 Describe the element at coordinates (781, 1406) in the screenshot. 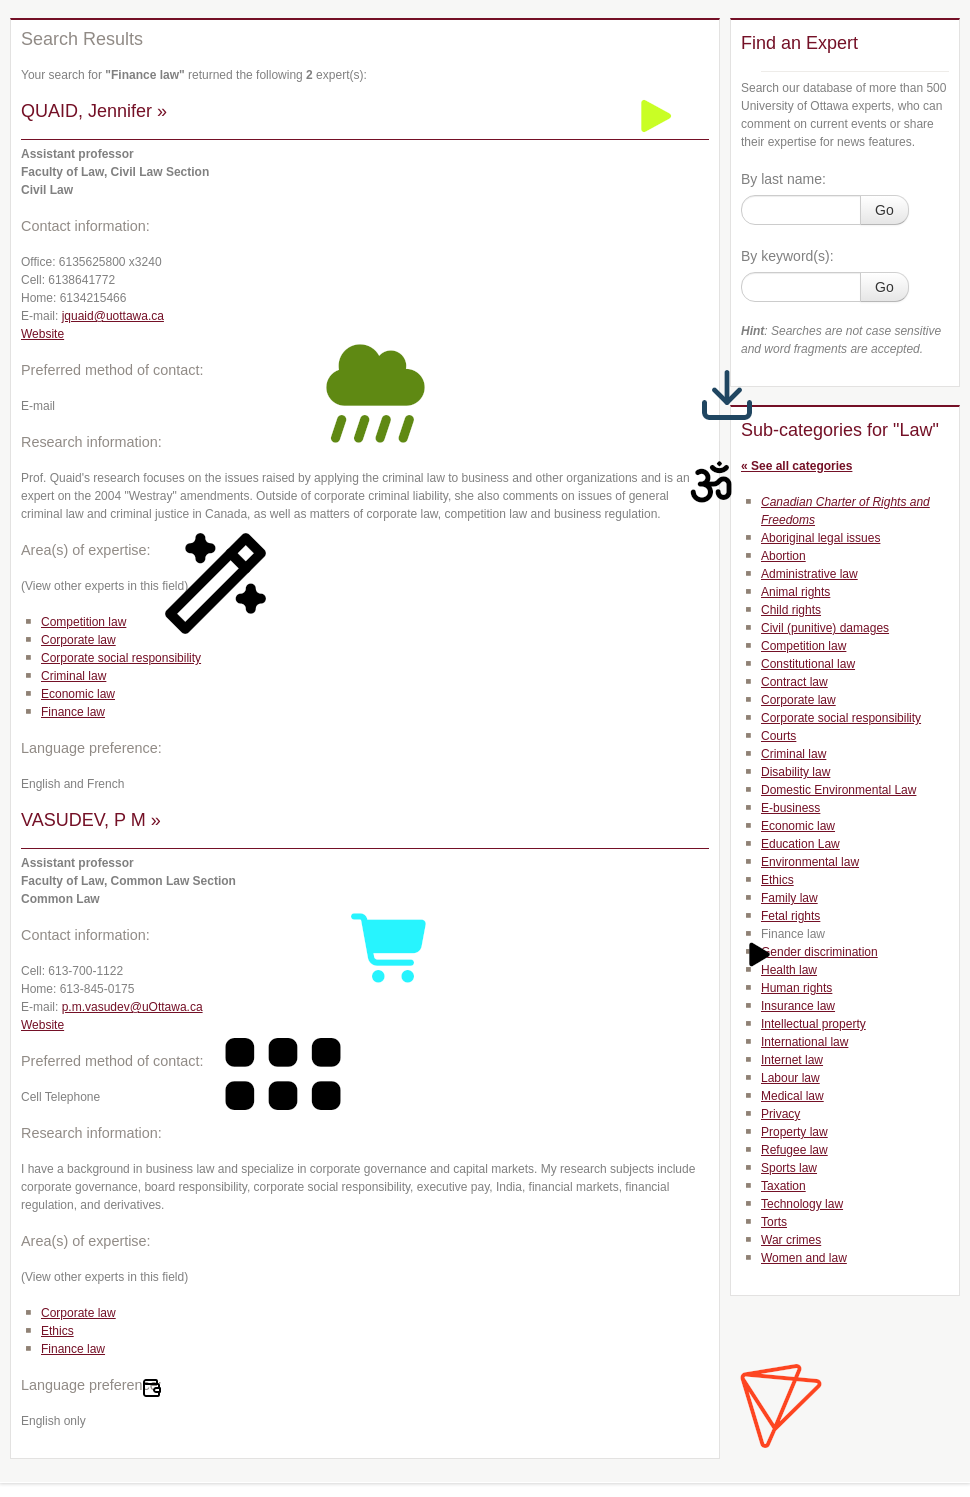

I see `pushed app logo` at that location.